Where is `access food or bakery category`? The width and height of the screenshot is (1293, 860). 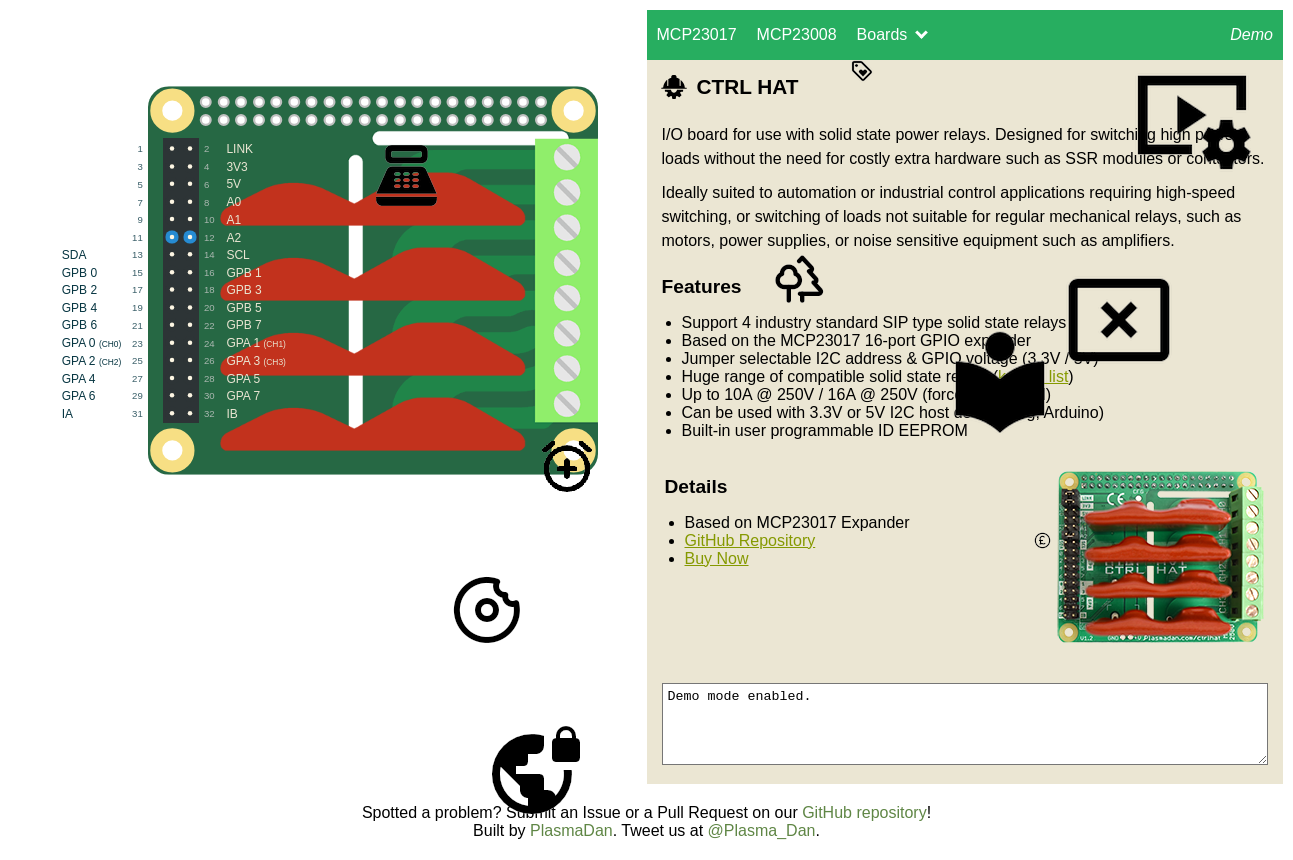 access food or bakery category is located at coordinates (487, 610).